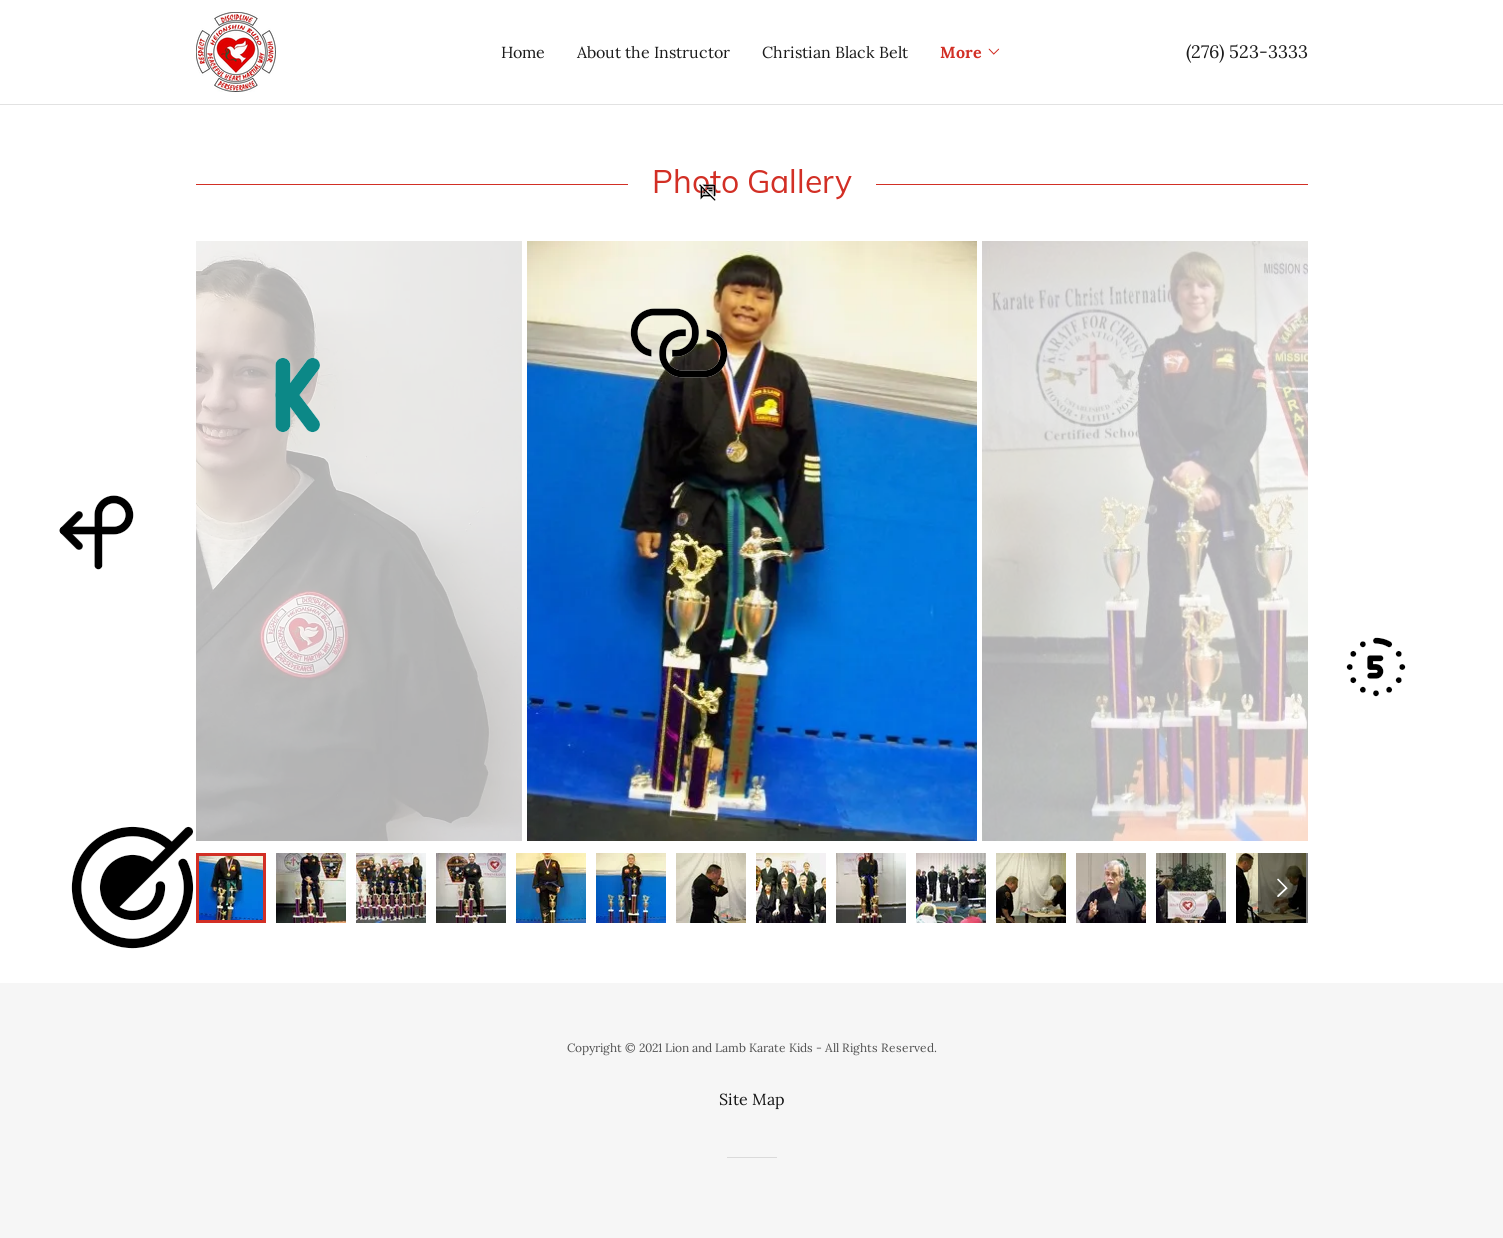 The image size is (1503, 1238). Describe the element at coordinates (679, 343) in the screenshot. I see `insert or create a hyperlink` at that location.